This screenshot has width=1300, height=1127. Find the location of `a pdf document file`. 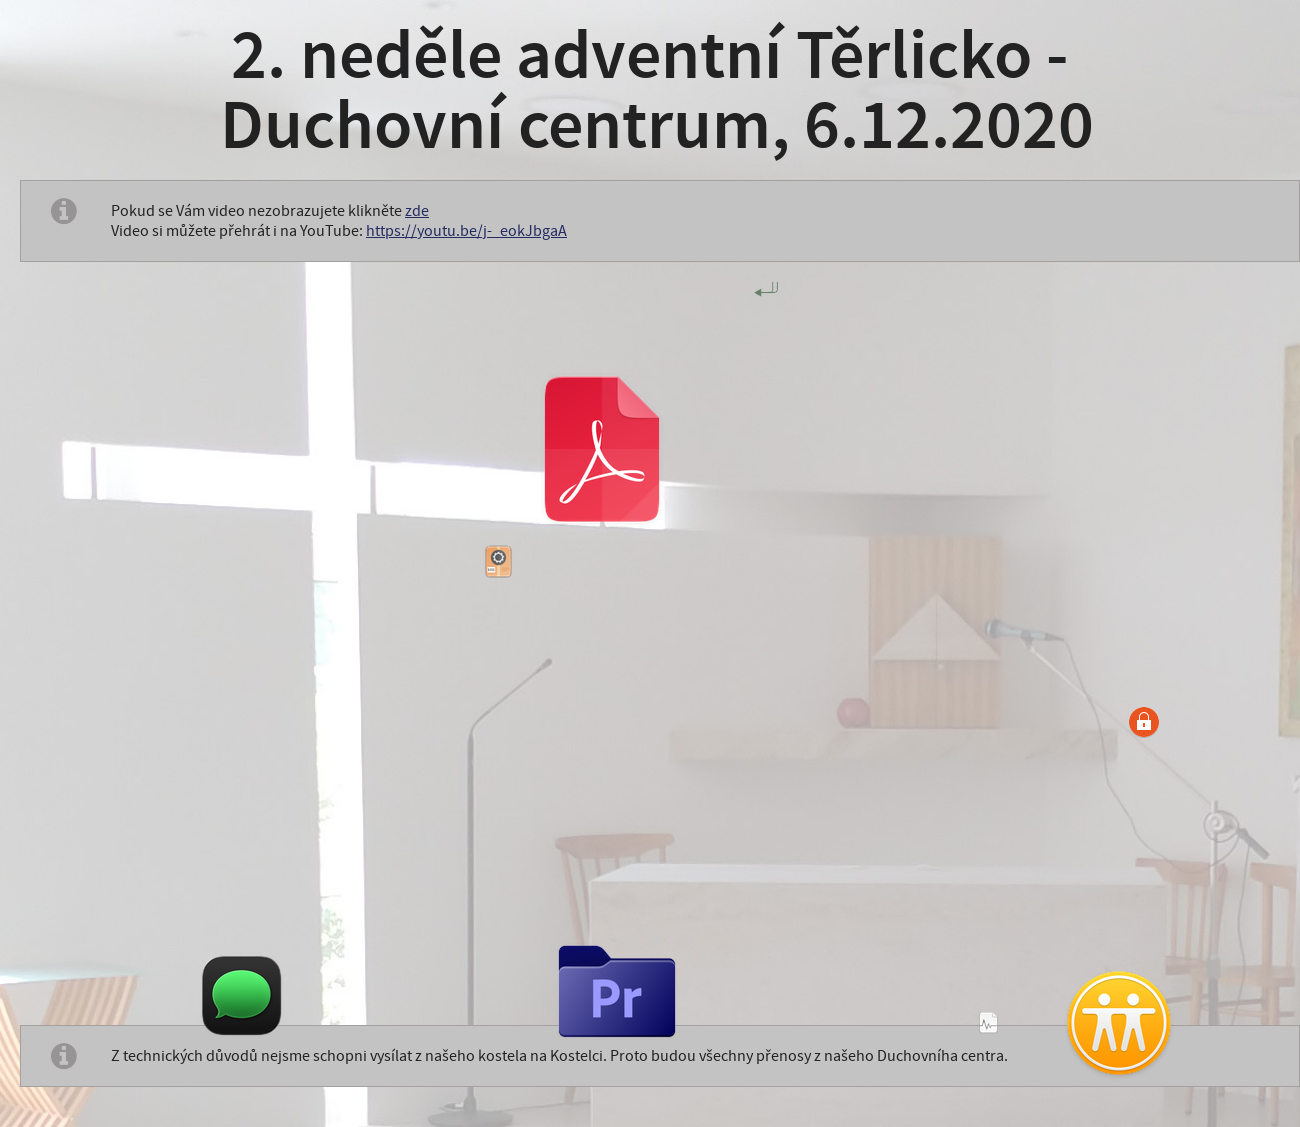

a pdf document file is located at coordinates (602, 449).